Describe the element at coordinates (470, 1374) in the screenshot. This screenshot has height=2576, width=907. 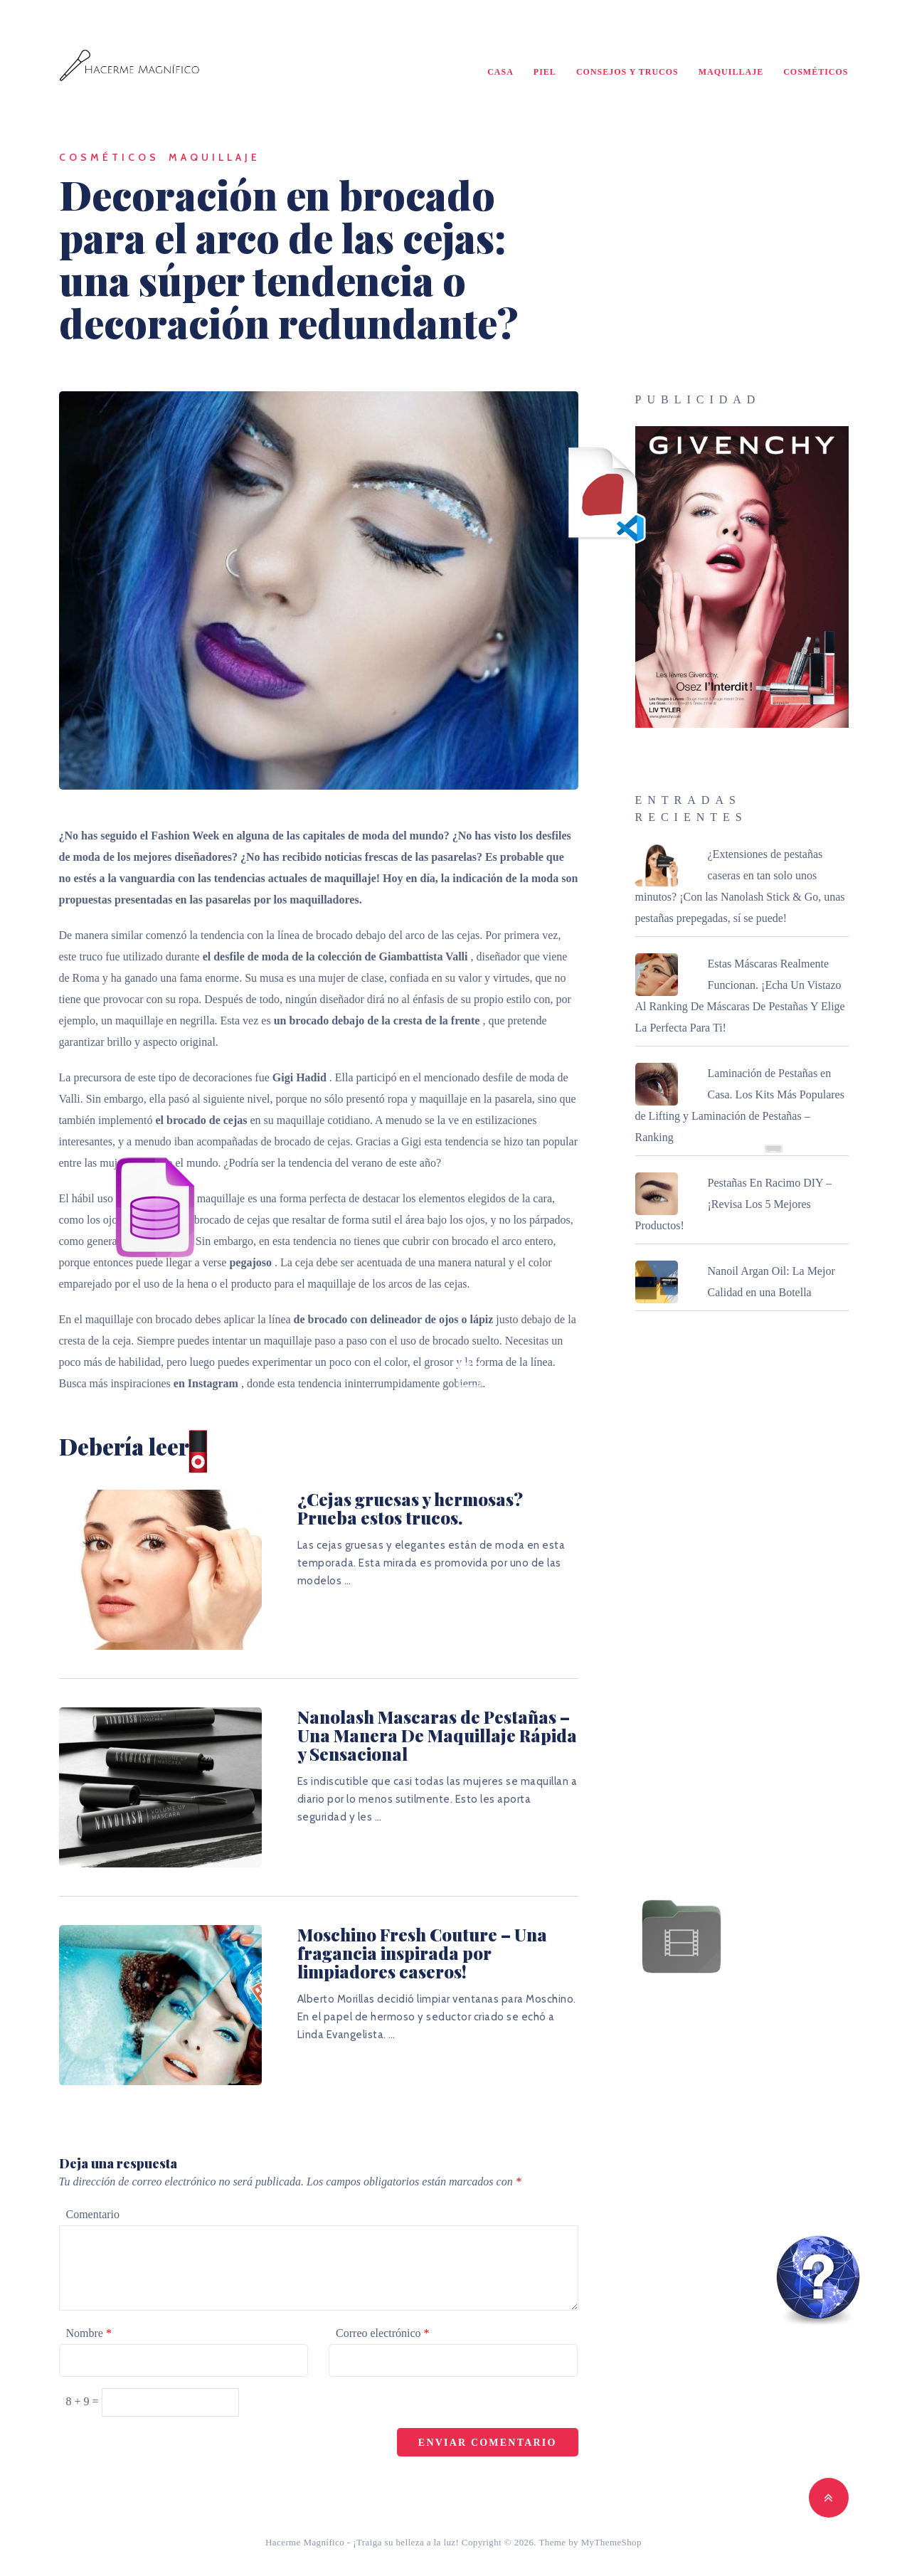
I see `access your favorites in the media library` at that location.